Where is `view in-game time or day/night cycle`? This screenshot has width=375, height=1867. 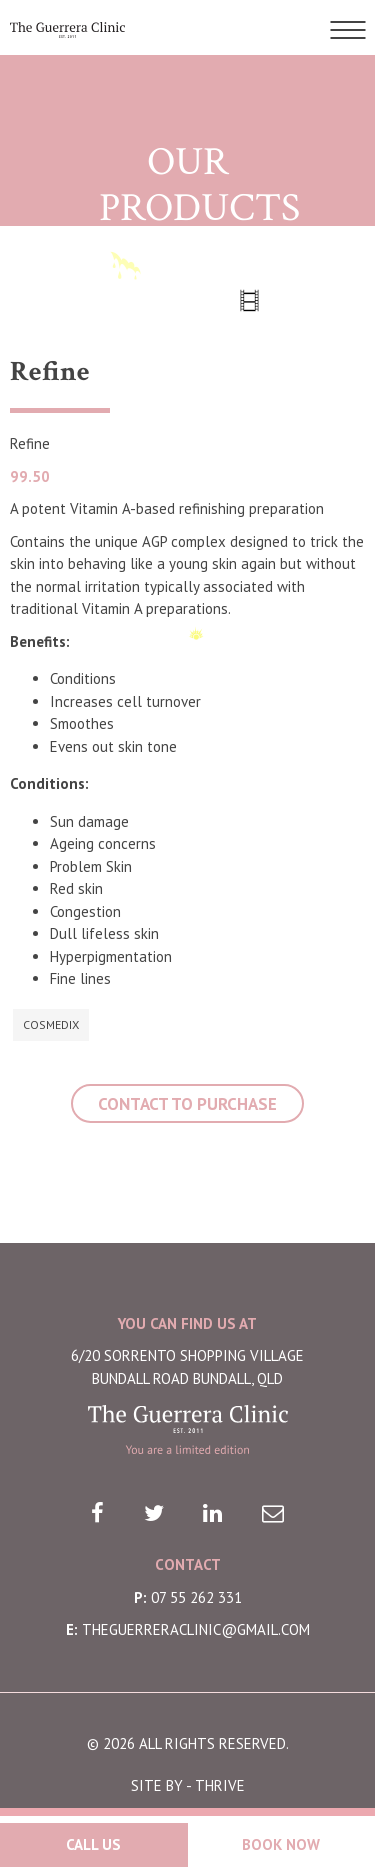
view in-game time or day/night cycle is located at coordinates (196, 633).